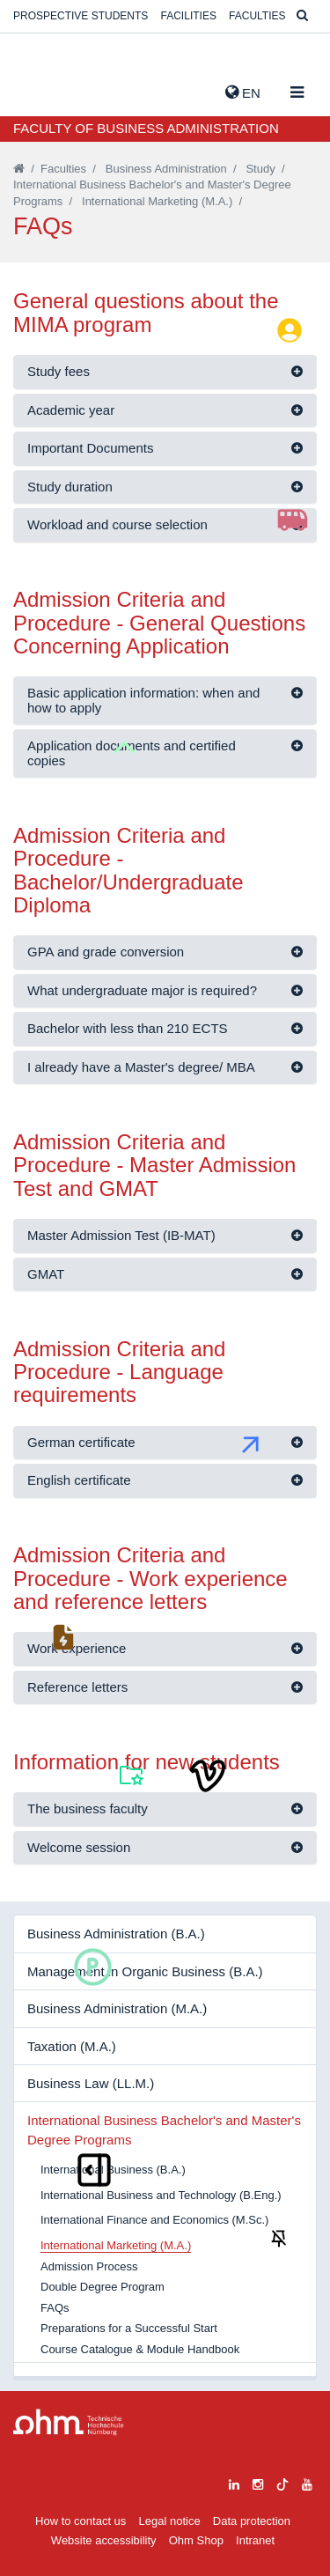  What do you see at coordinates (207, 1775) in the screenshot?
I see `open Vimeo app or website` at bounding box center [207, 1775].